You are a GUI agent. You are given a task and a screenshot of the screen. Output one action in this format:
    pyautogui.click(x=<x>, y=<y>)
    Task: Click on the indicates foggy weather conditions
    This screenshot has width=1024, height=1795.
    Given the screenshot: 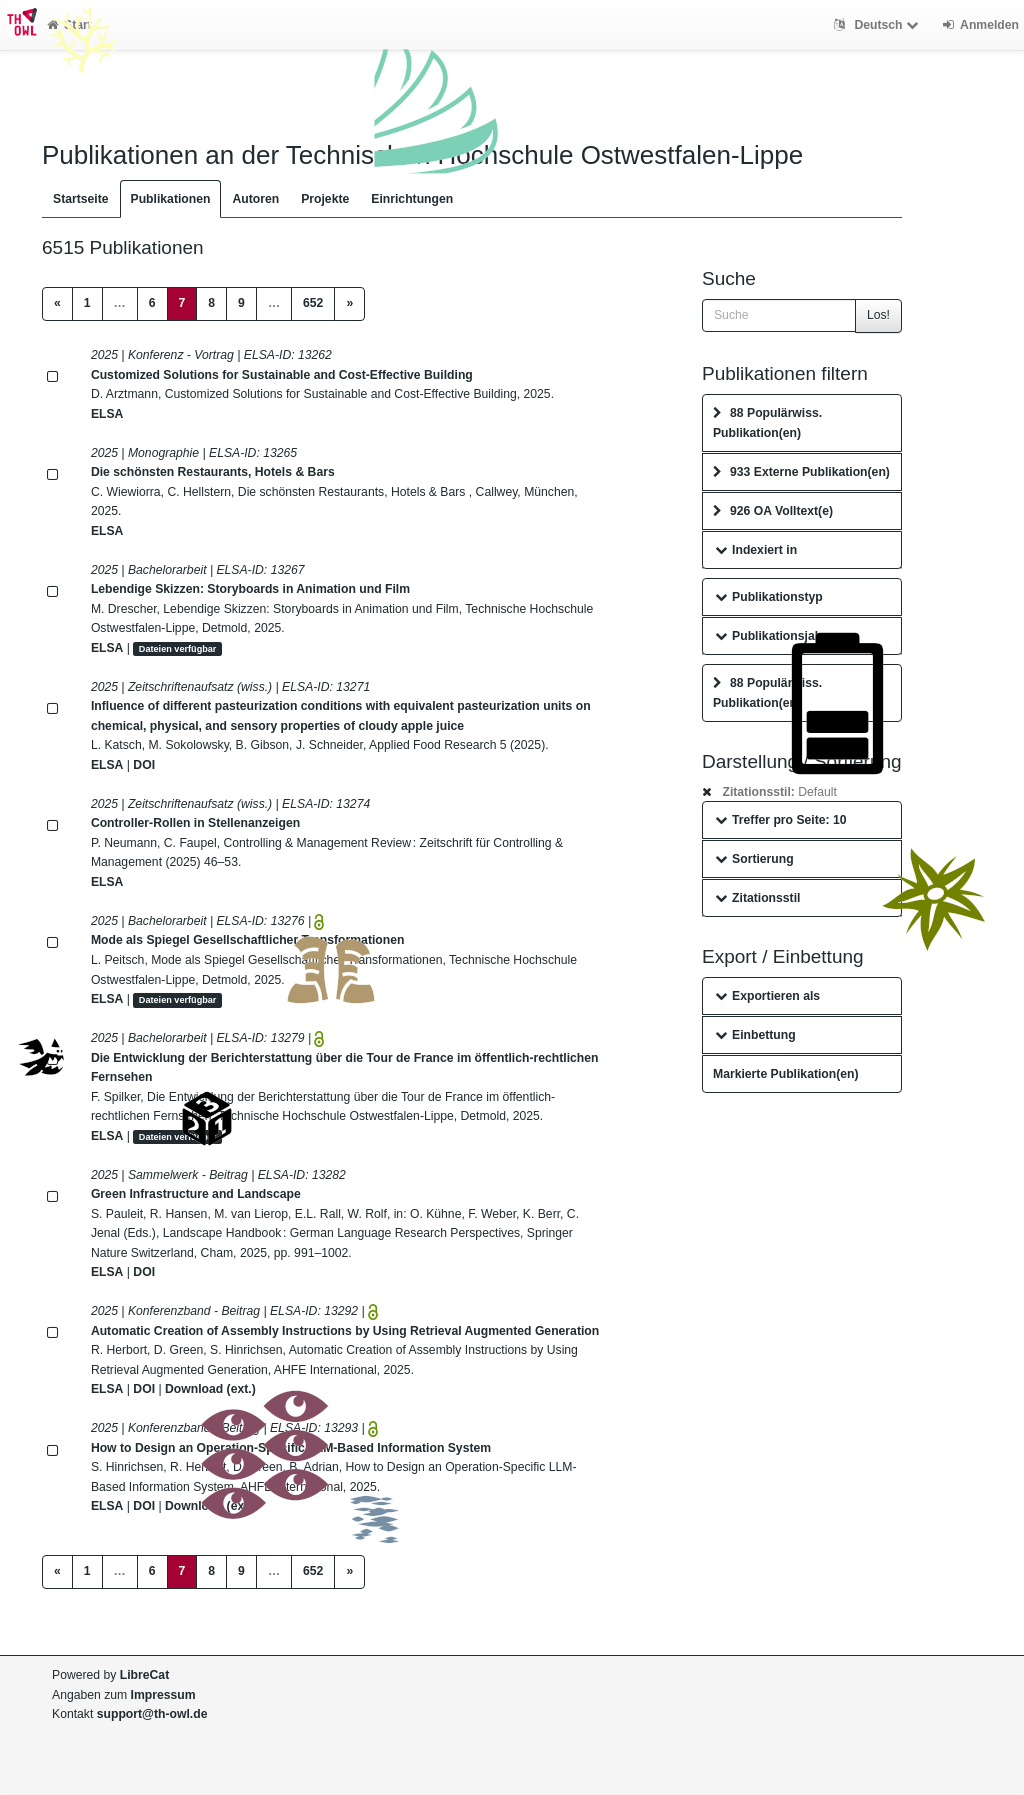 What is the action you would take?
    pyautogui.click(x=374, y=1519)
    